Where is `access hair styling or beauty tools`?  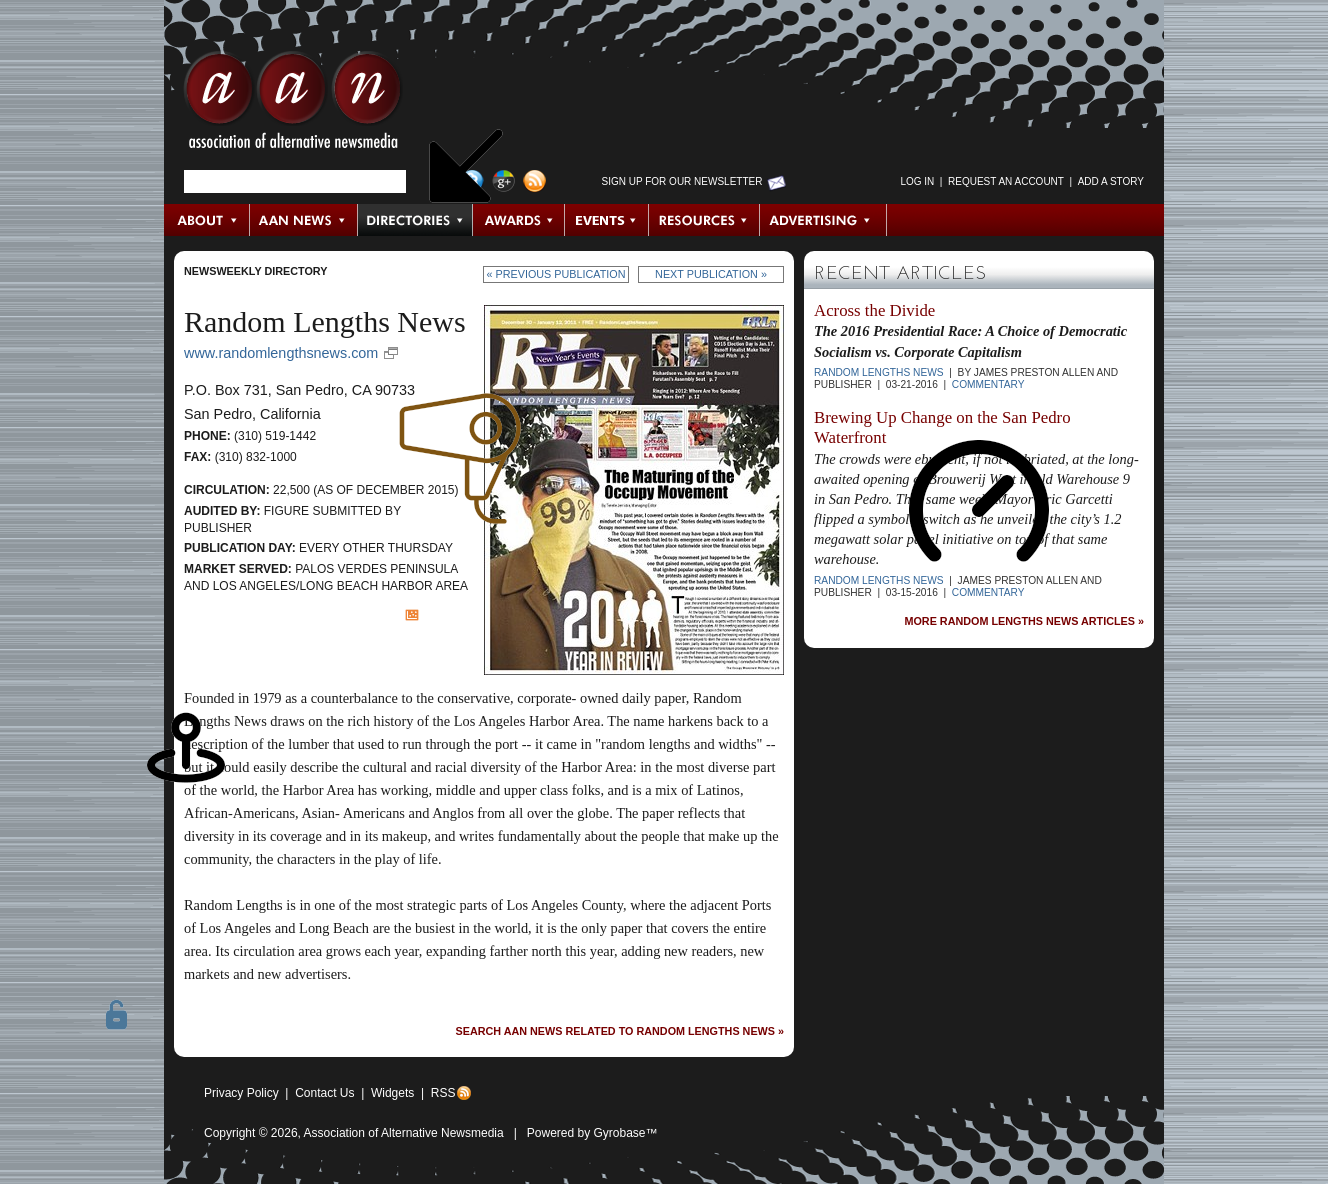
access hair styling or beauty tools is located at coordinates (462, 451).